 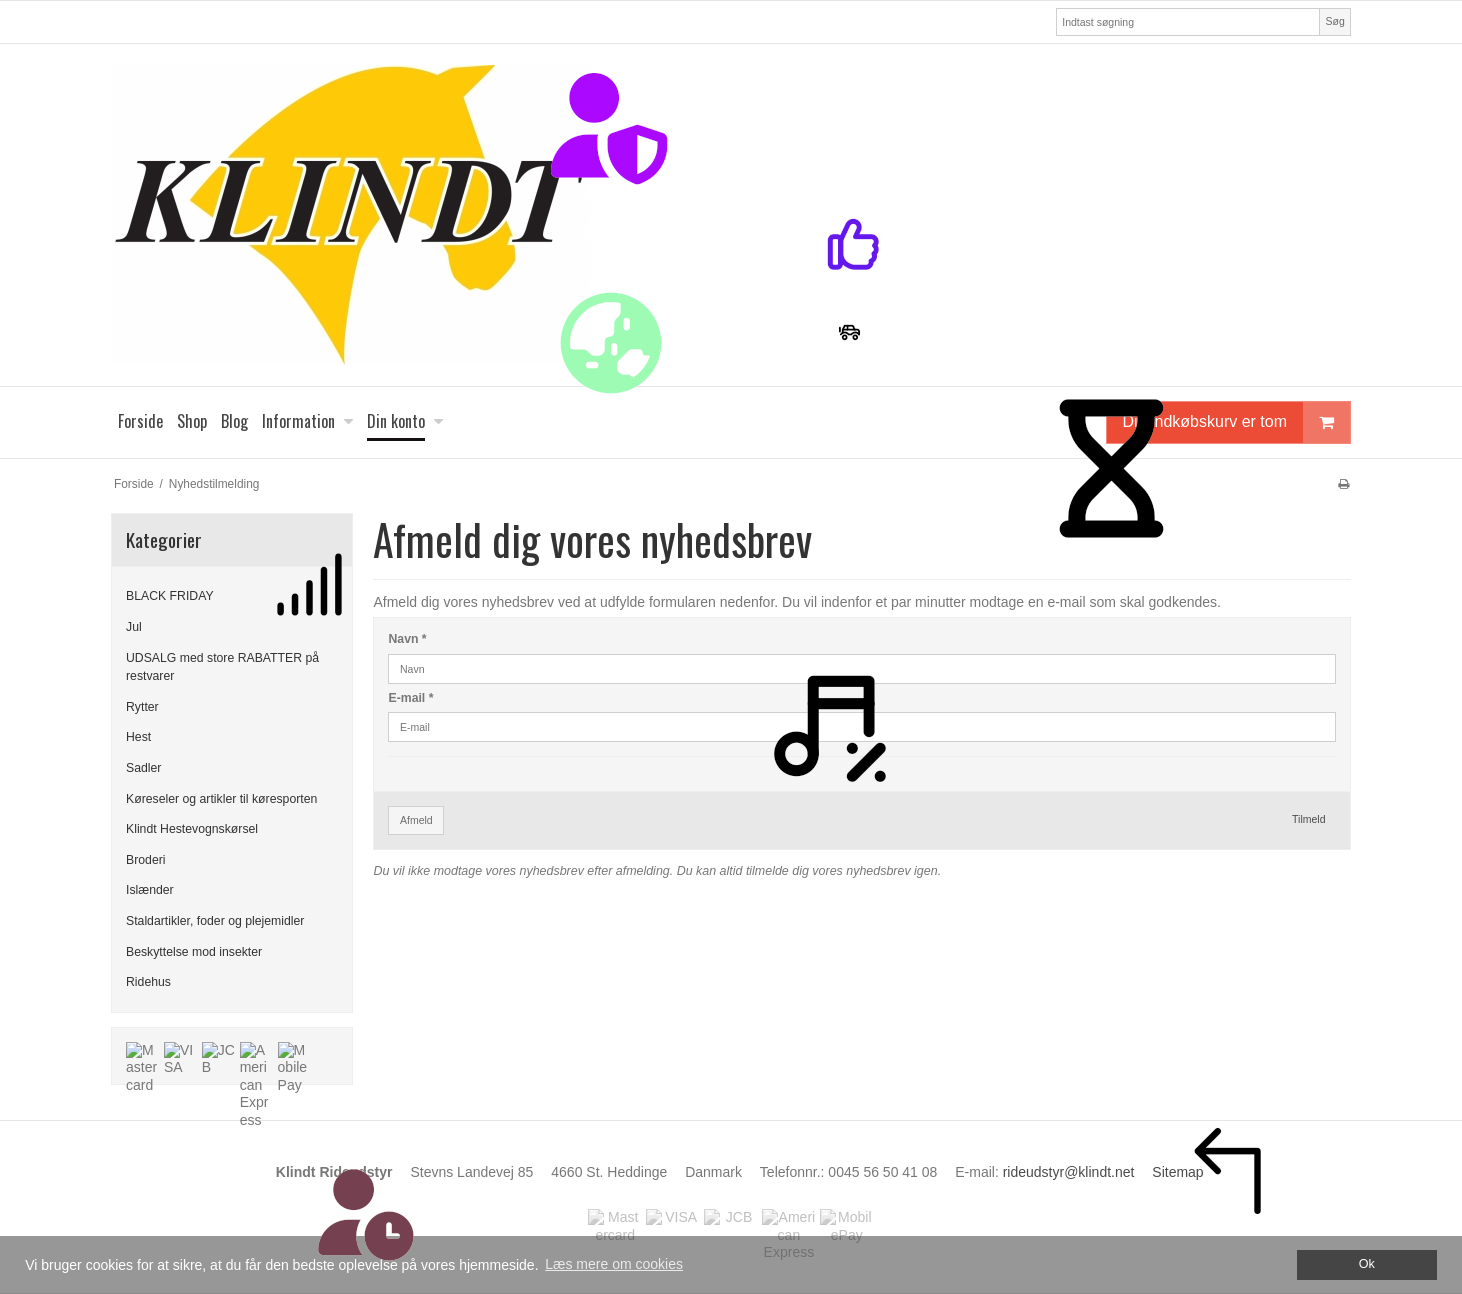 What do you see at coordinates (611, 343) in the screenshot?
I see `view asia-pacific region settings` at bounding box center [611, 343].